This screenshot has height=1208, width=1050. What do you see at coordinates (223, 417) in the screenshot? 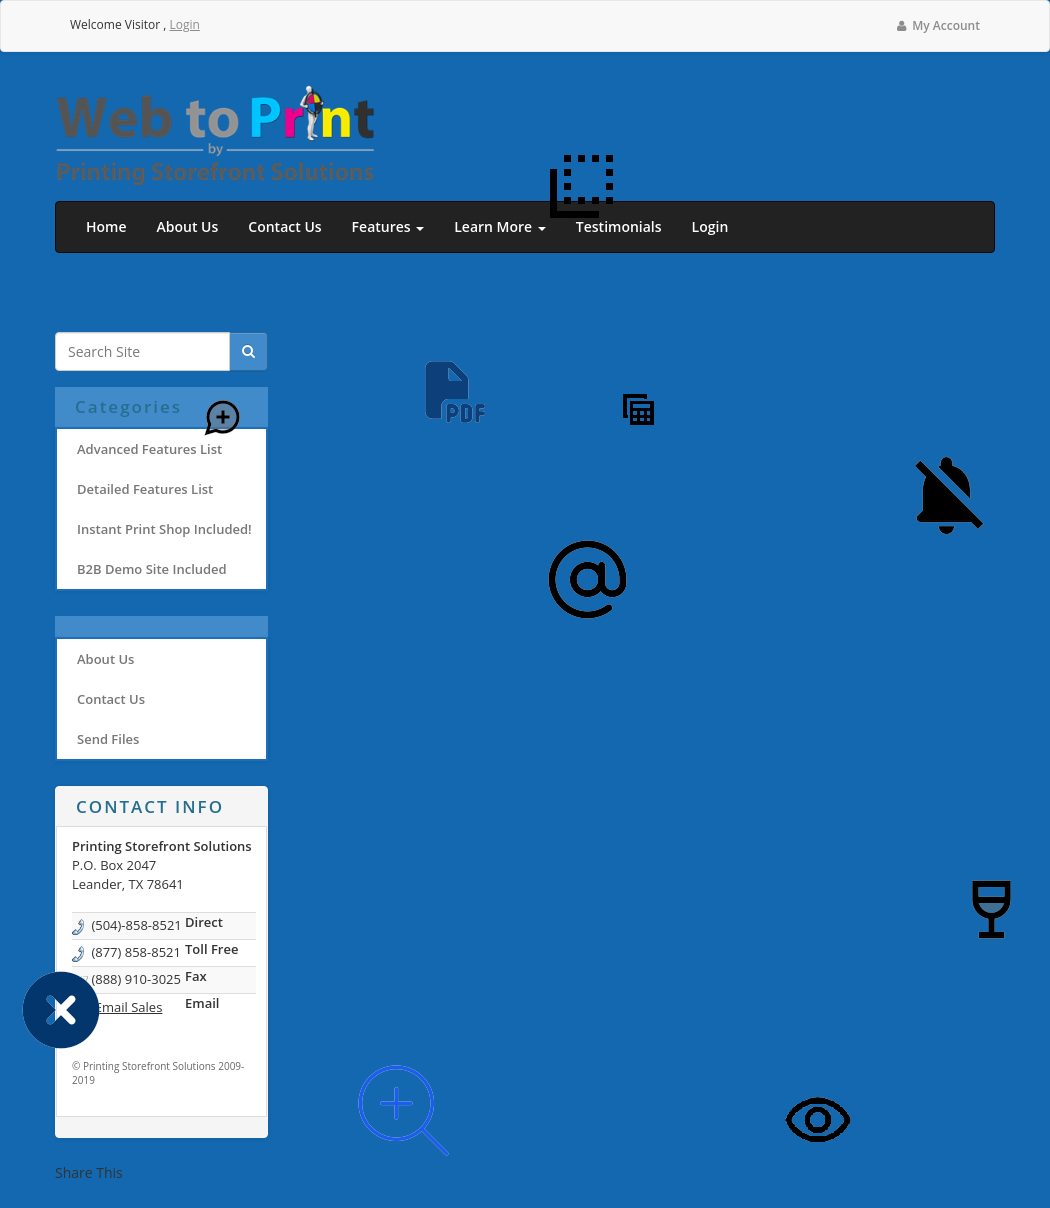
I see `add a comment or review to a map location` at bounding box center [223, 417].